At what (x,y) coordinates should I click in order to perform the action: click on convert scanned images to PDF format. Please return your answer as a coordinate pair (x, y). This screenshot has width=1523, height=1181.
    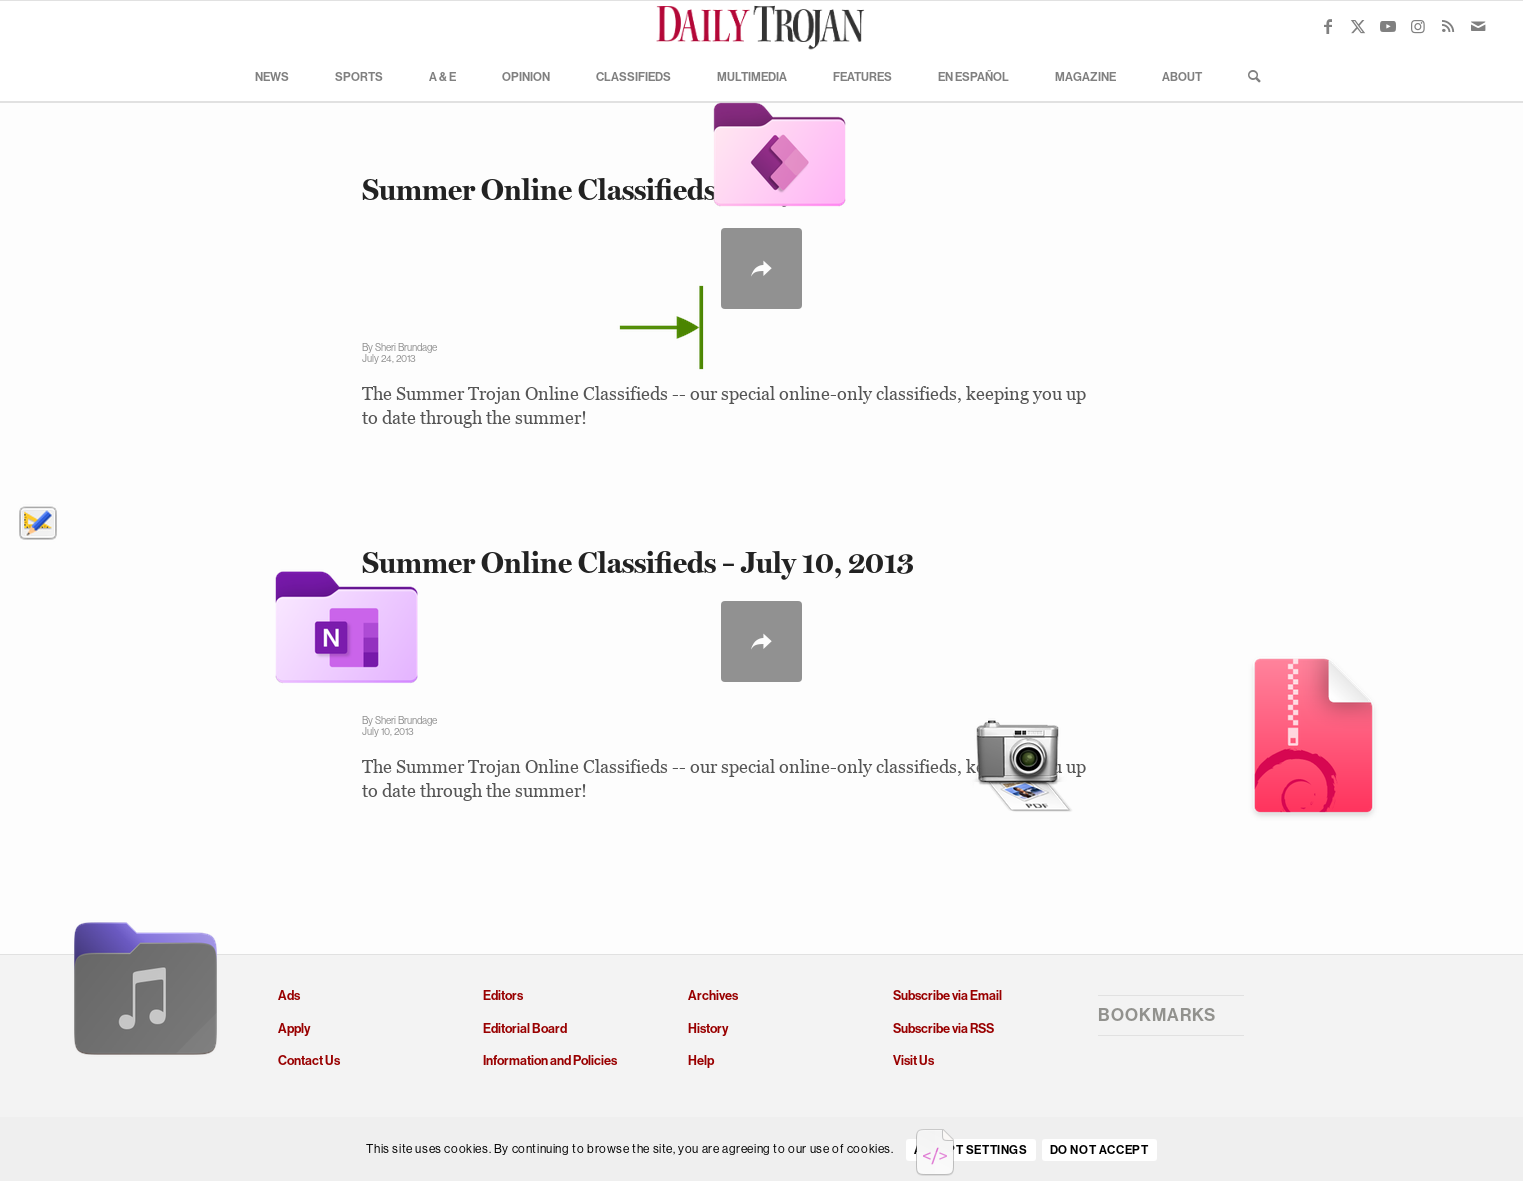
    Looking at the image, I should click on (1017, 766).